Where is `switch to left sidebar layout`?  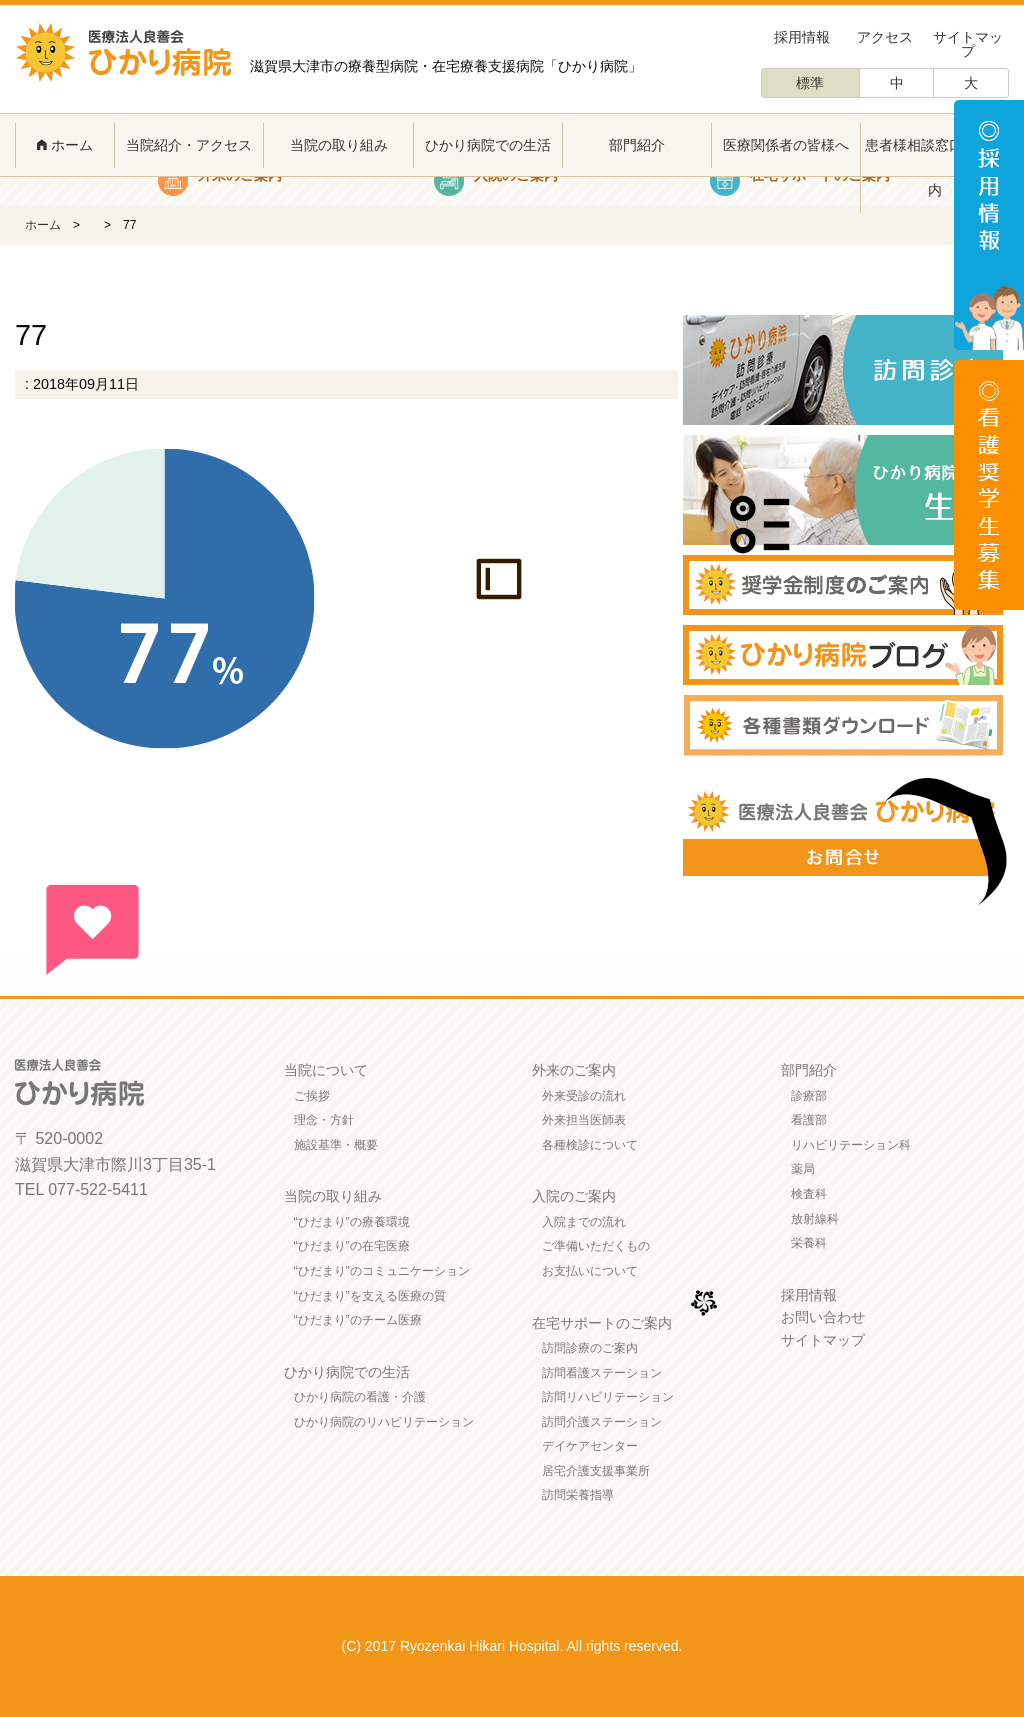
switch to left sidebar layout is located at coordinates (499, 579).